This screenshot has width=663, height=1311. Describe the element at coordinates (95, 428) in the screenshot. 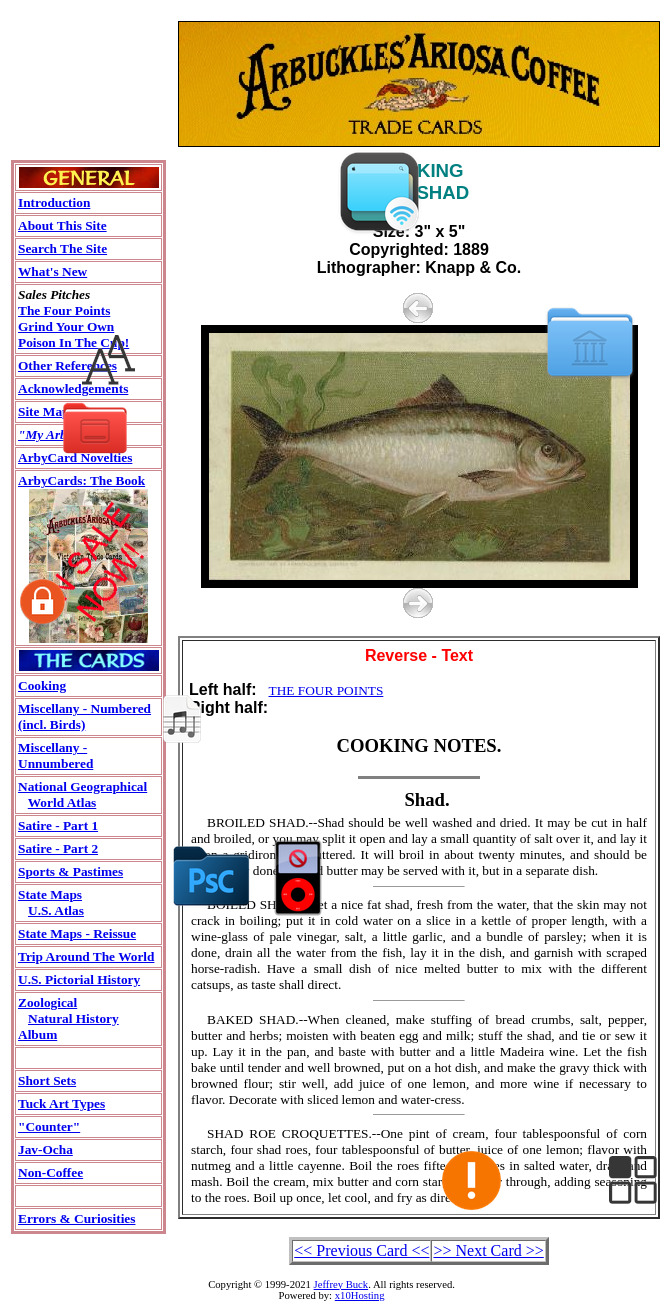

I see `open desktop folder` at that location.